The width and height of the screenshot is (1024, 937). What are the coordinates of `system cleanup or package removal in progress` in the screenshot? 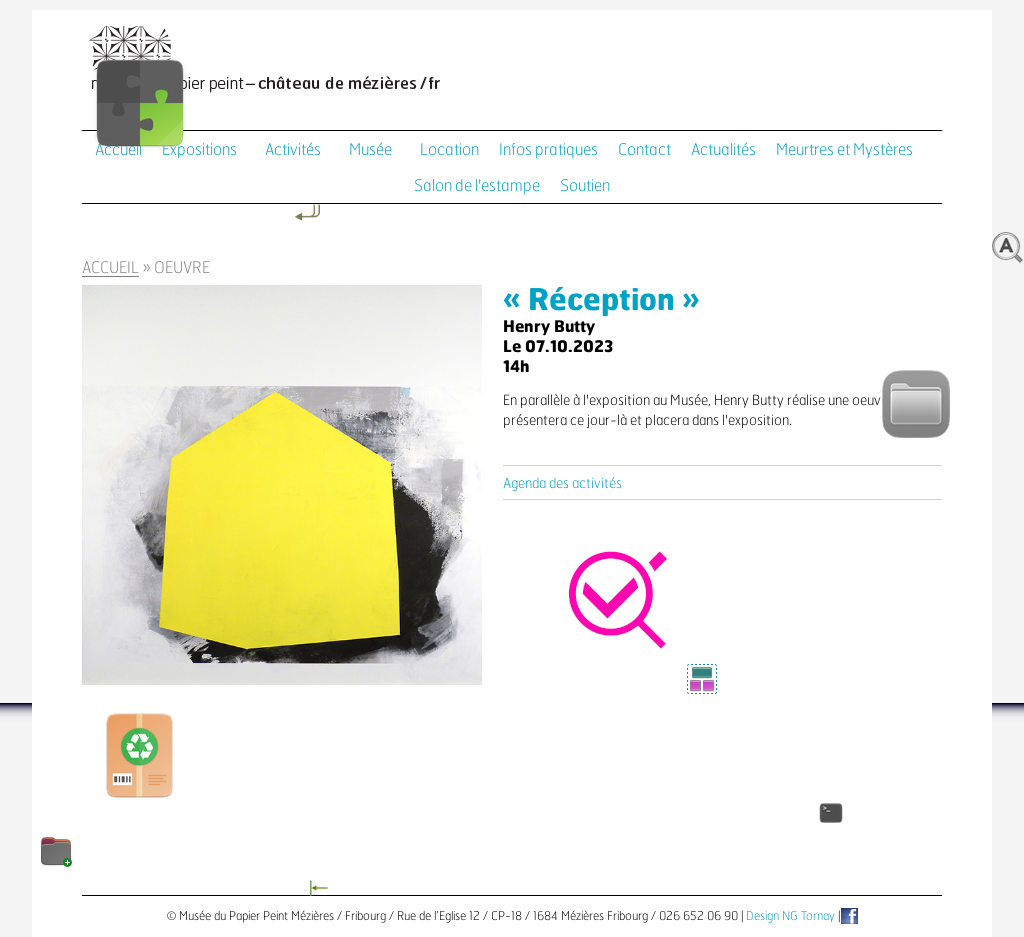 It's located at (139, 755).